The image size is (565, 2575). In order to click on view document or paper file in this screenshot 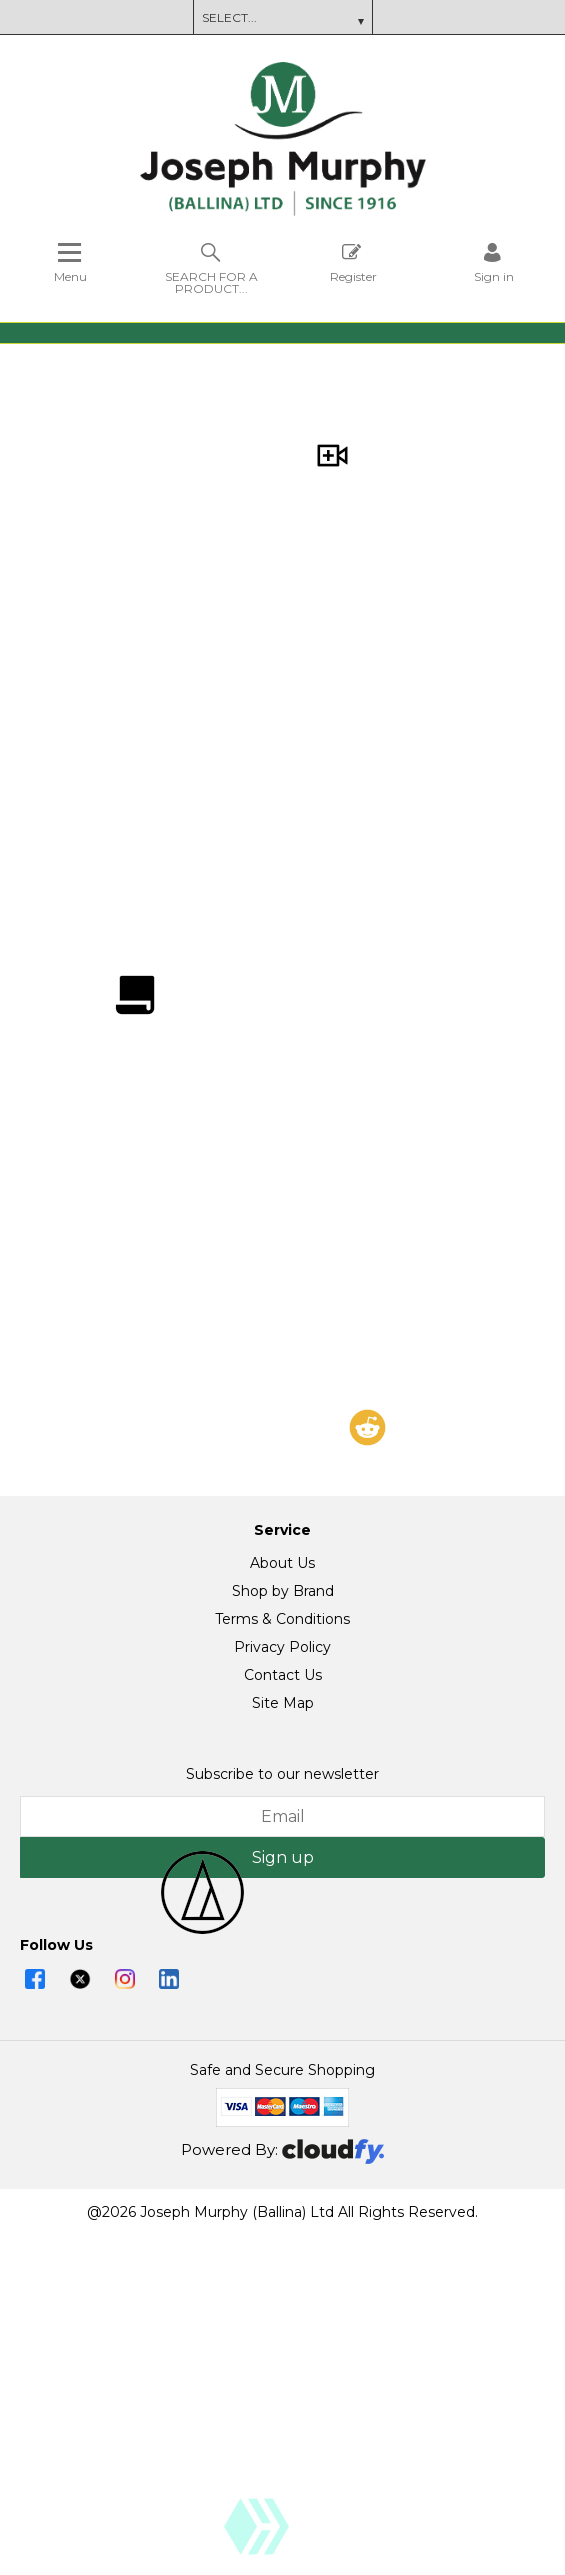, I will do `click(137, 995)`.